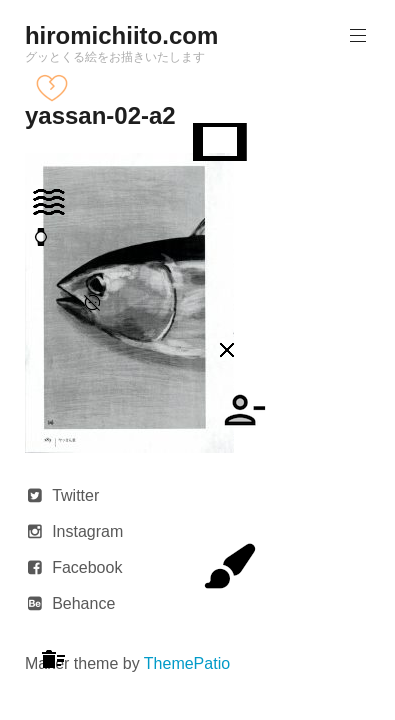  Describe the element at coordinates (220, 142) in the screenshot. I see `switch to tablet view or layout` at that location.